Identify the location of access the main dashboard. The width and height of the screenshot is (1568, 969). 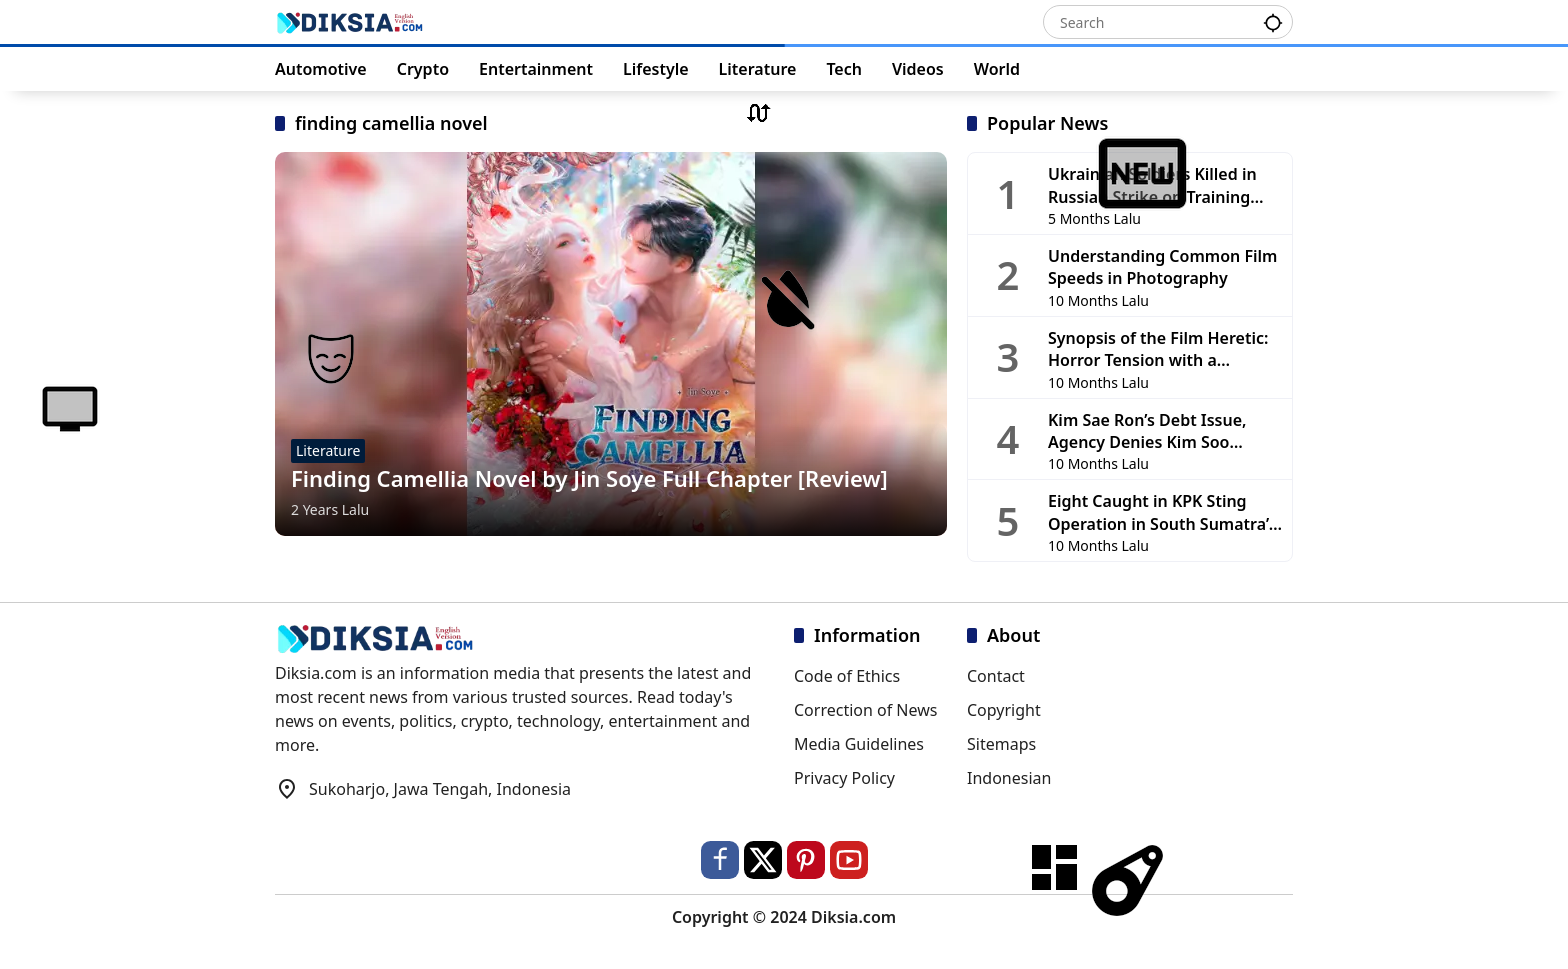
(1054, 867).